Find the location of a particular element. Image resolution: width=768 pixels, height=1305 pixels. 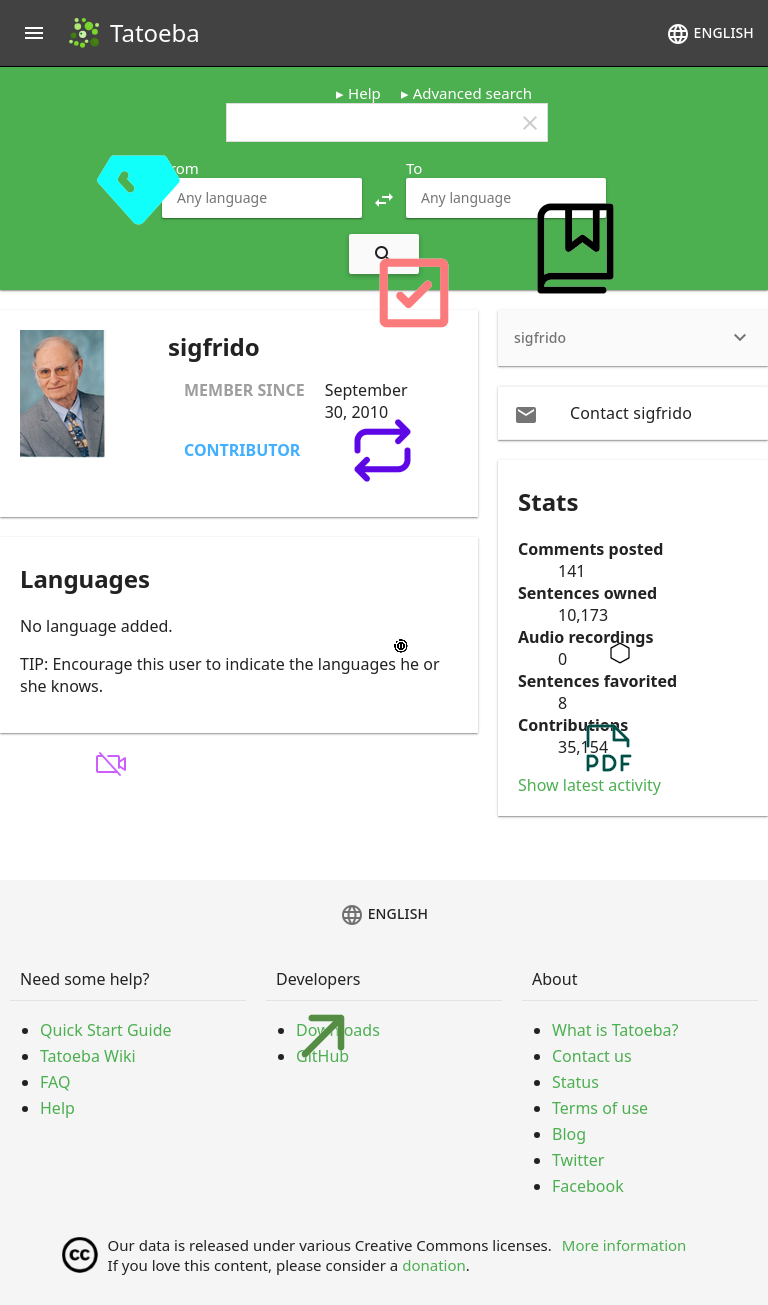

access your bookmarked reading list is located at coordinates (575, 248).